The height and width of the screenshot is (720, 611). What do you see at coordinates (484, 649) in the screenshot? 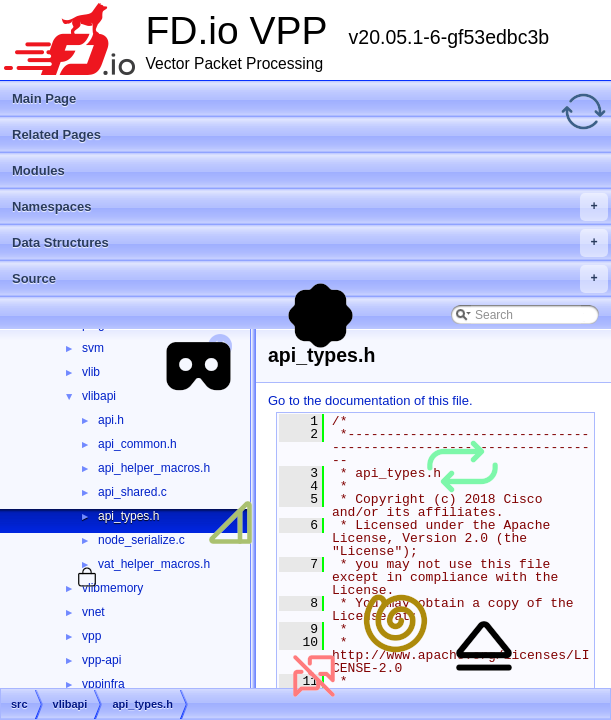
I see `eject media or disc` at bounding box center [484, 649].